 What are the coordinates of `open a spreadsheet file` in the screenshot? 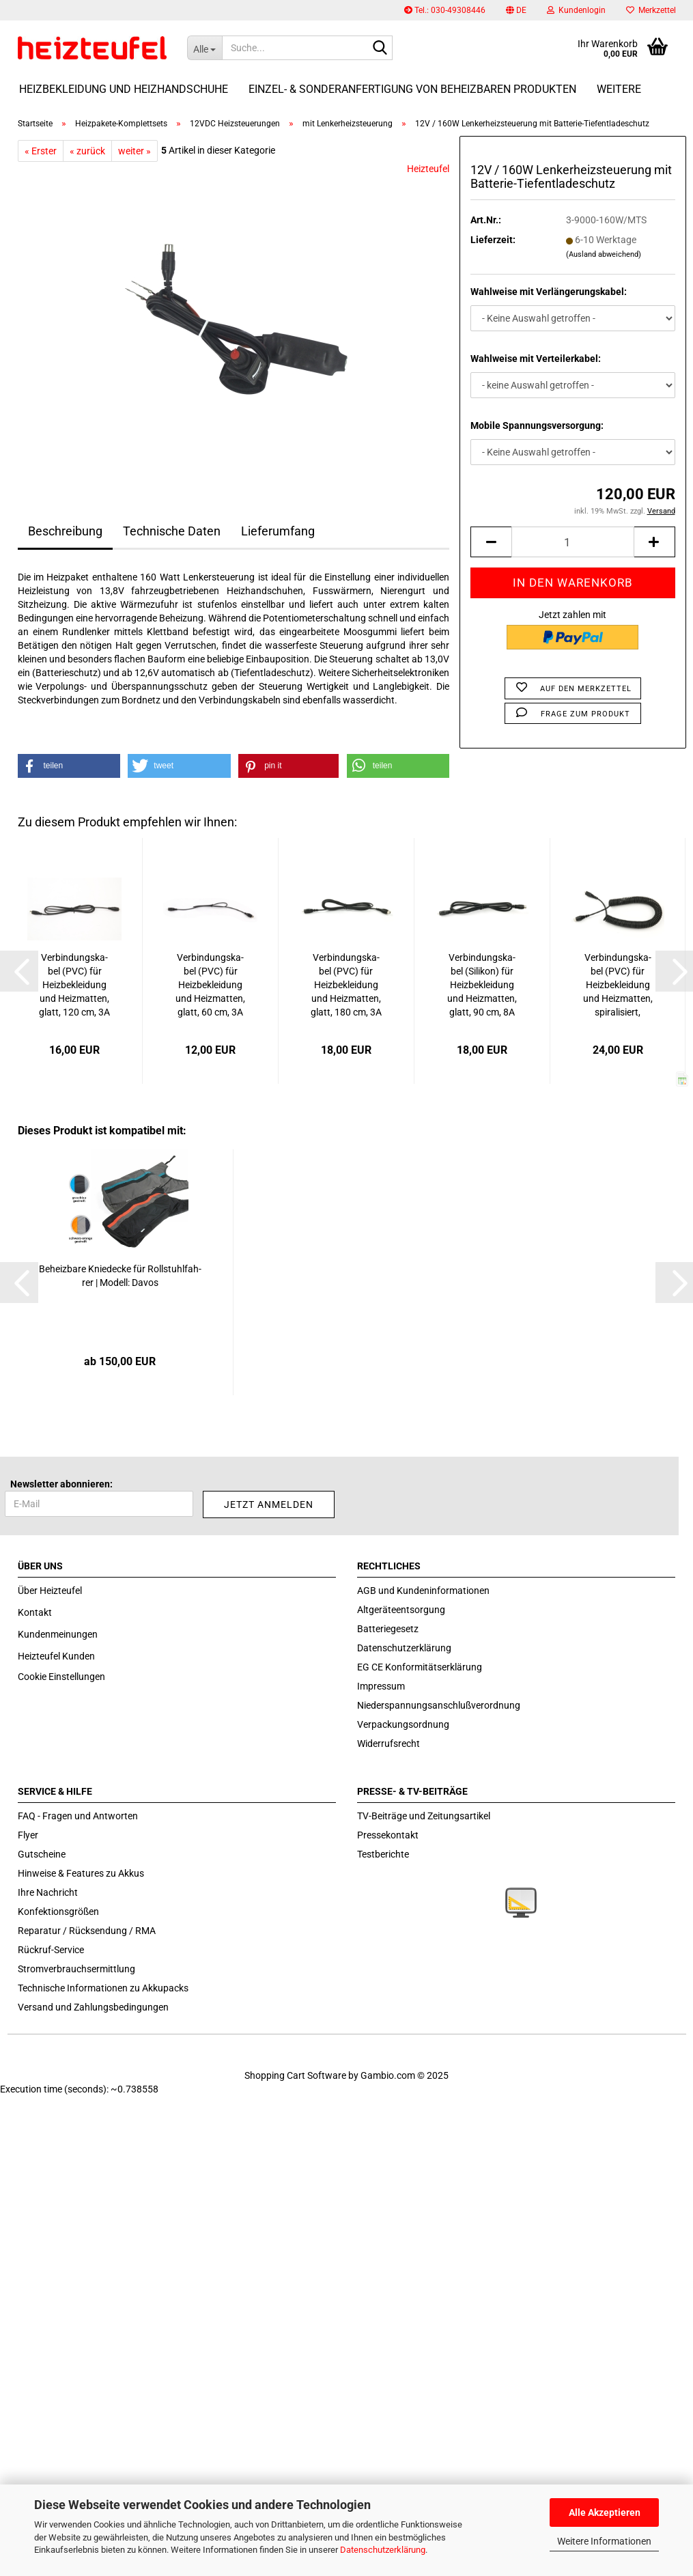 It's located at (682, 1079).